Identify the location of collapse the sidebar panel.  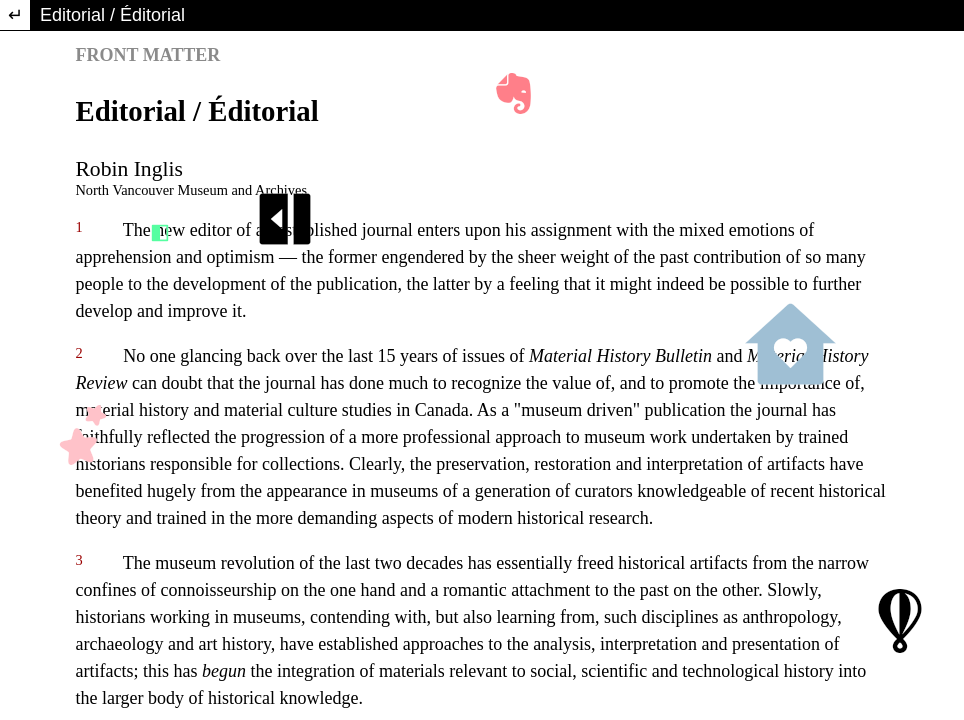
(285, 219).